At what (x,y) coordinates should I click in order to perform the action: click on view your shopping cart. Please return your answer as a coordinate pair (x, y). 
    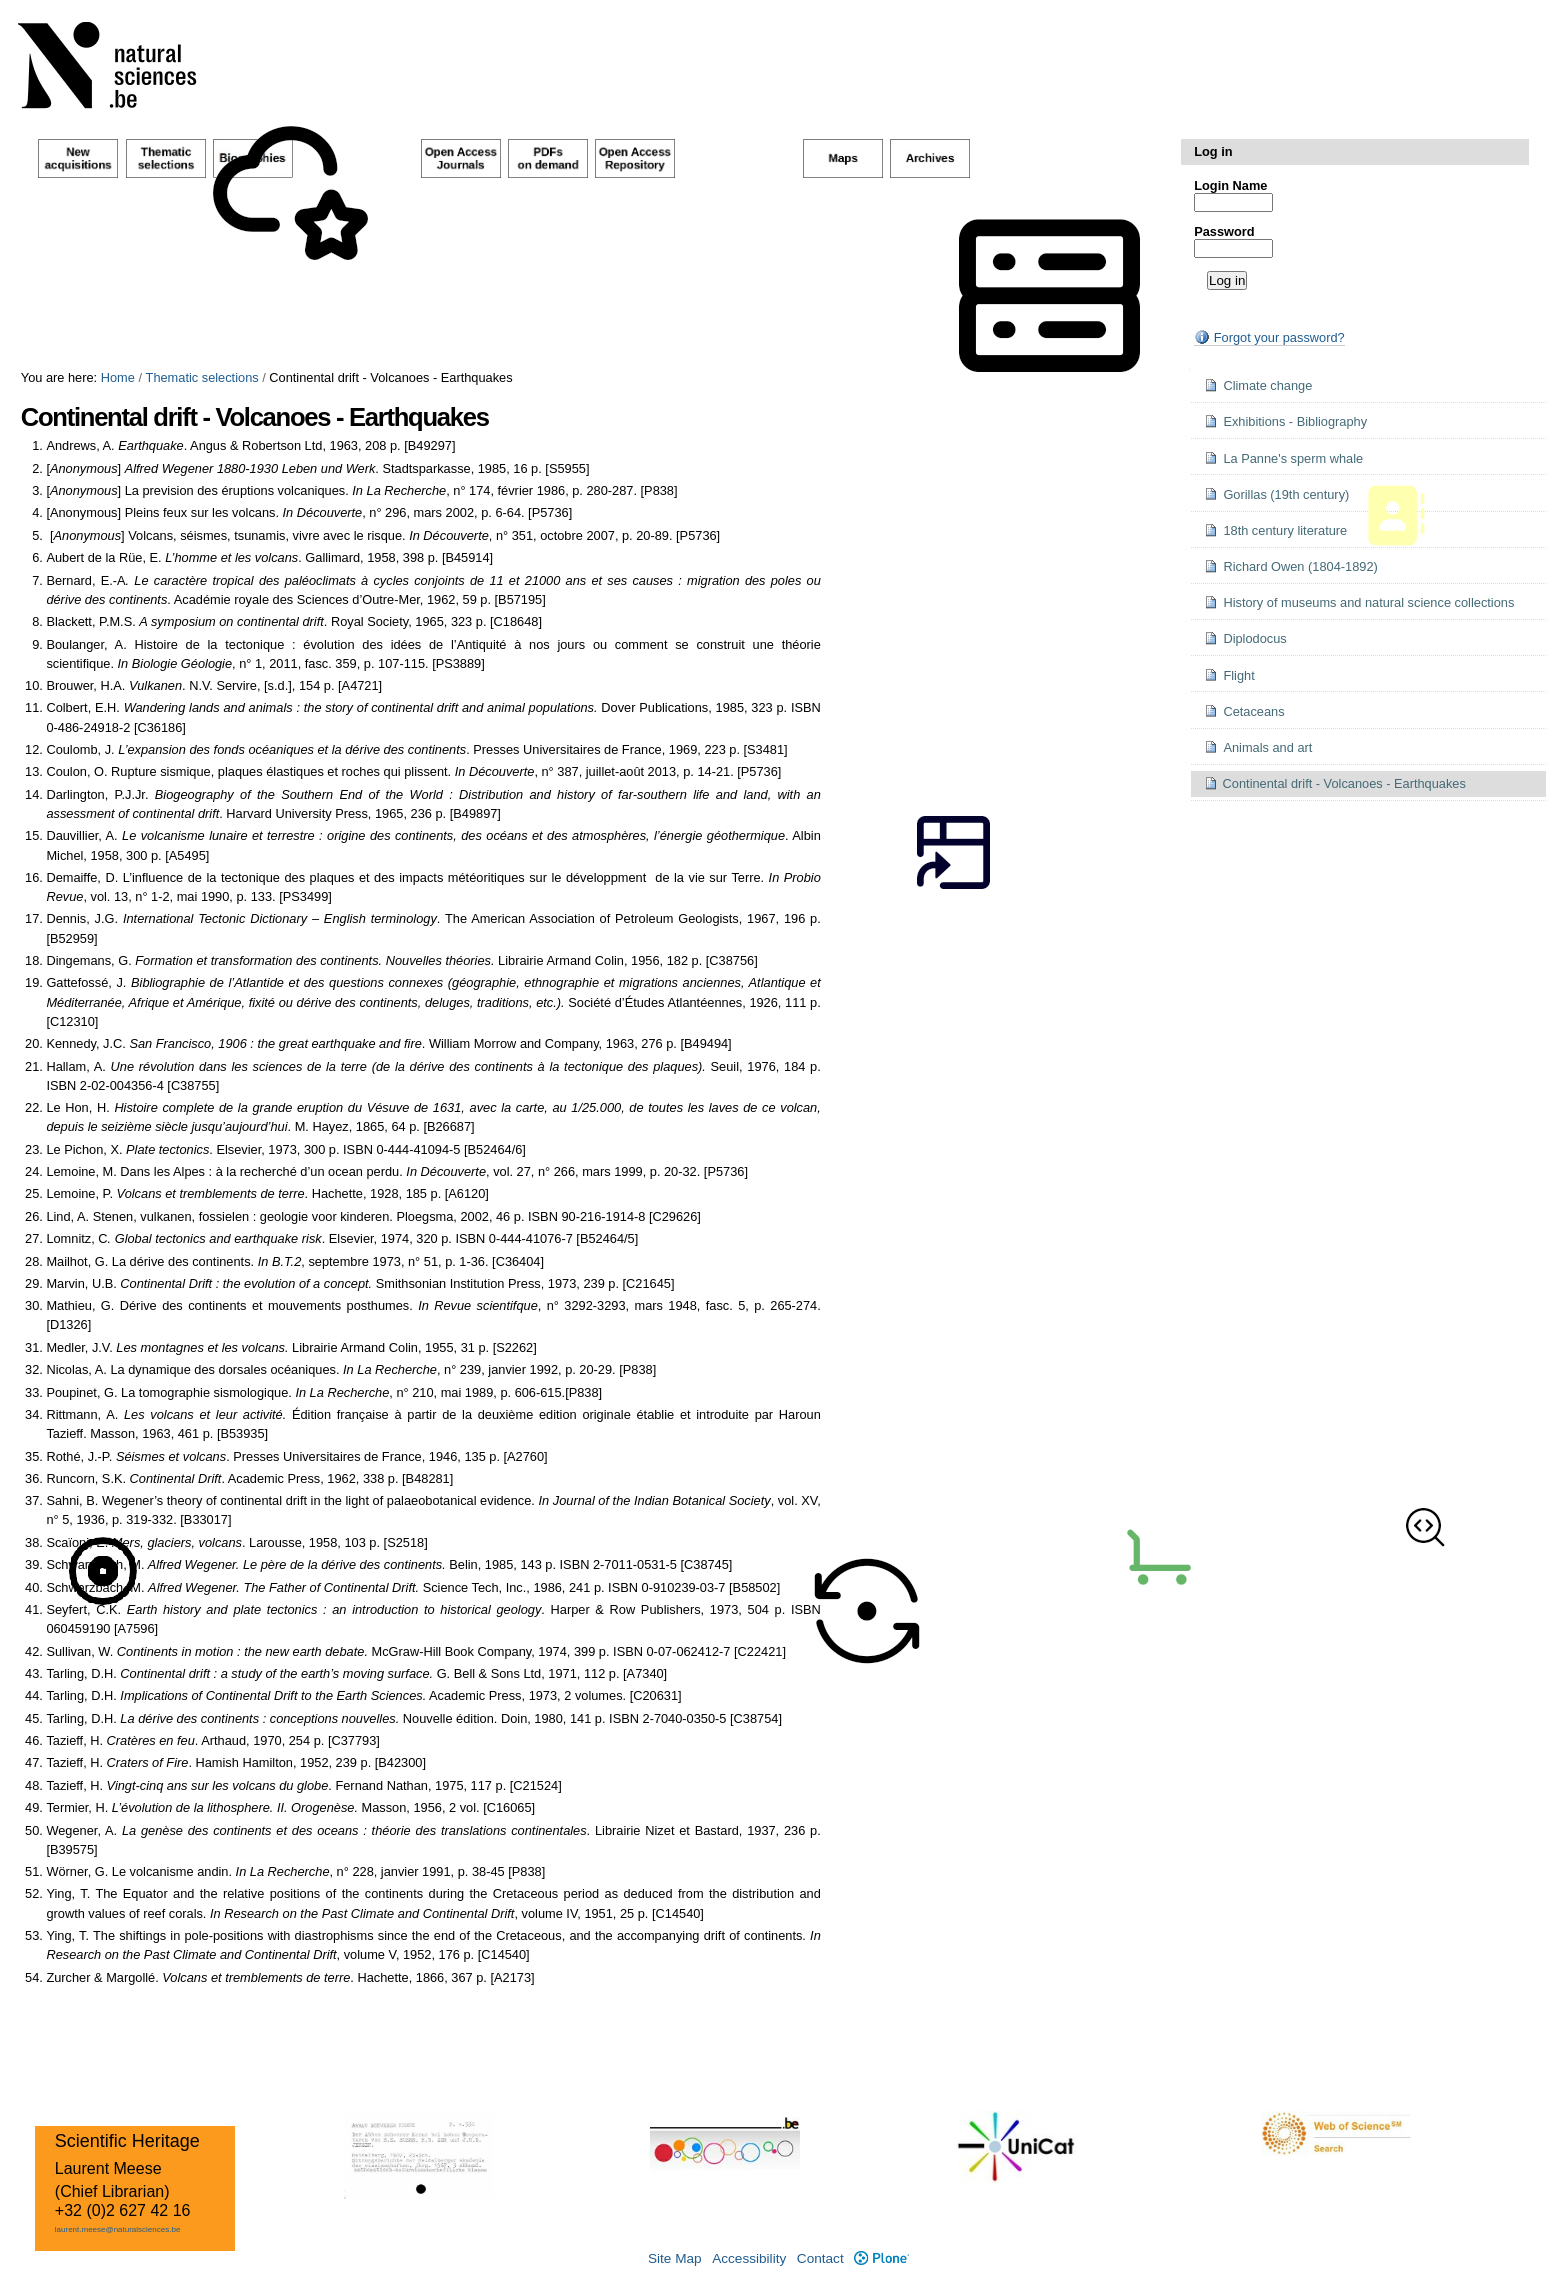
    Looking at the image, I should click on (1158, 1554).